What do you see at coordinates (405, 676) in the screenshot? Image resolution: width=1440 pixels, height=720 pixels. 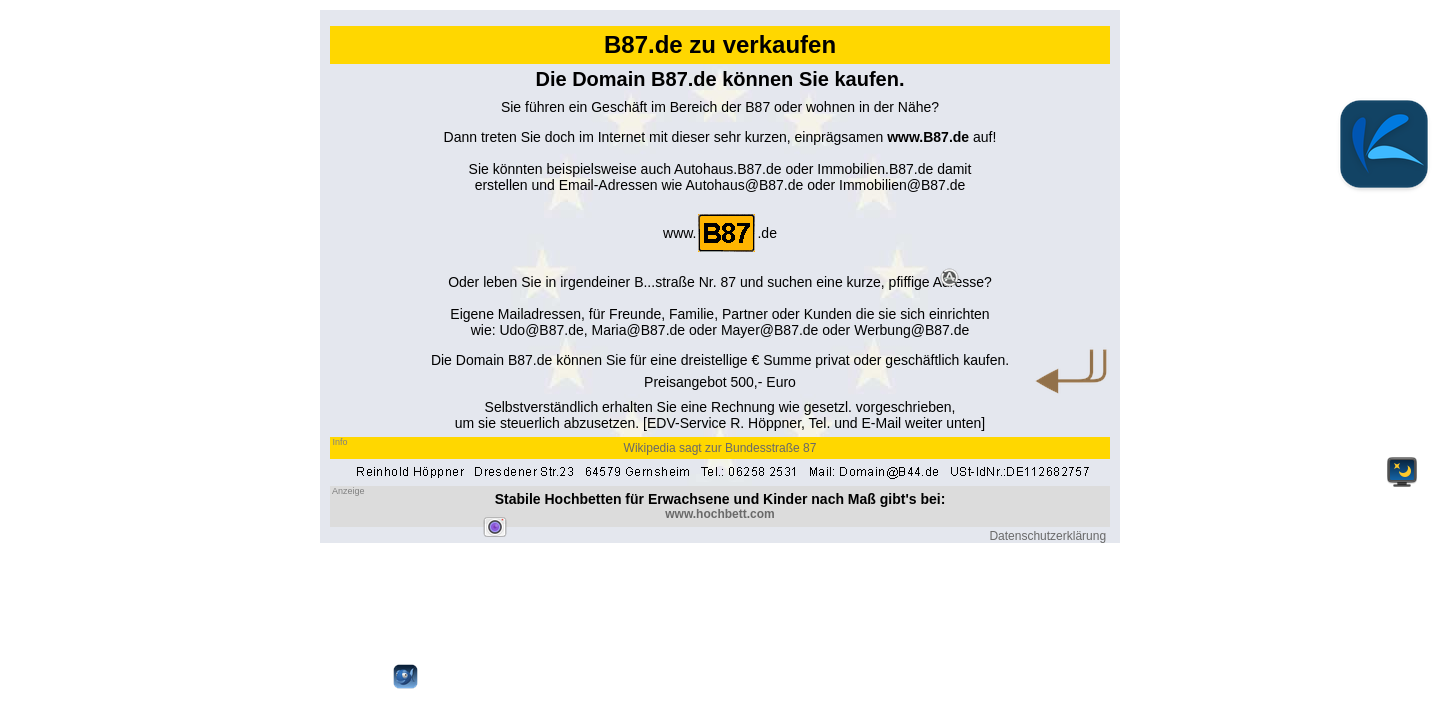 I see `open bluefish text editor` at bounding box center [405, 676].